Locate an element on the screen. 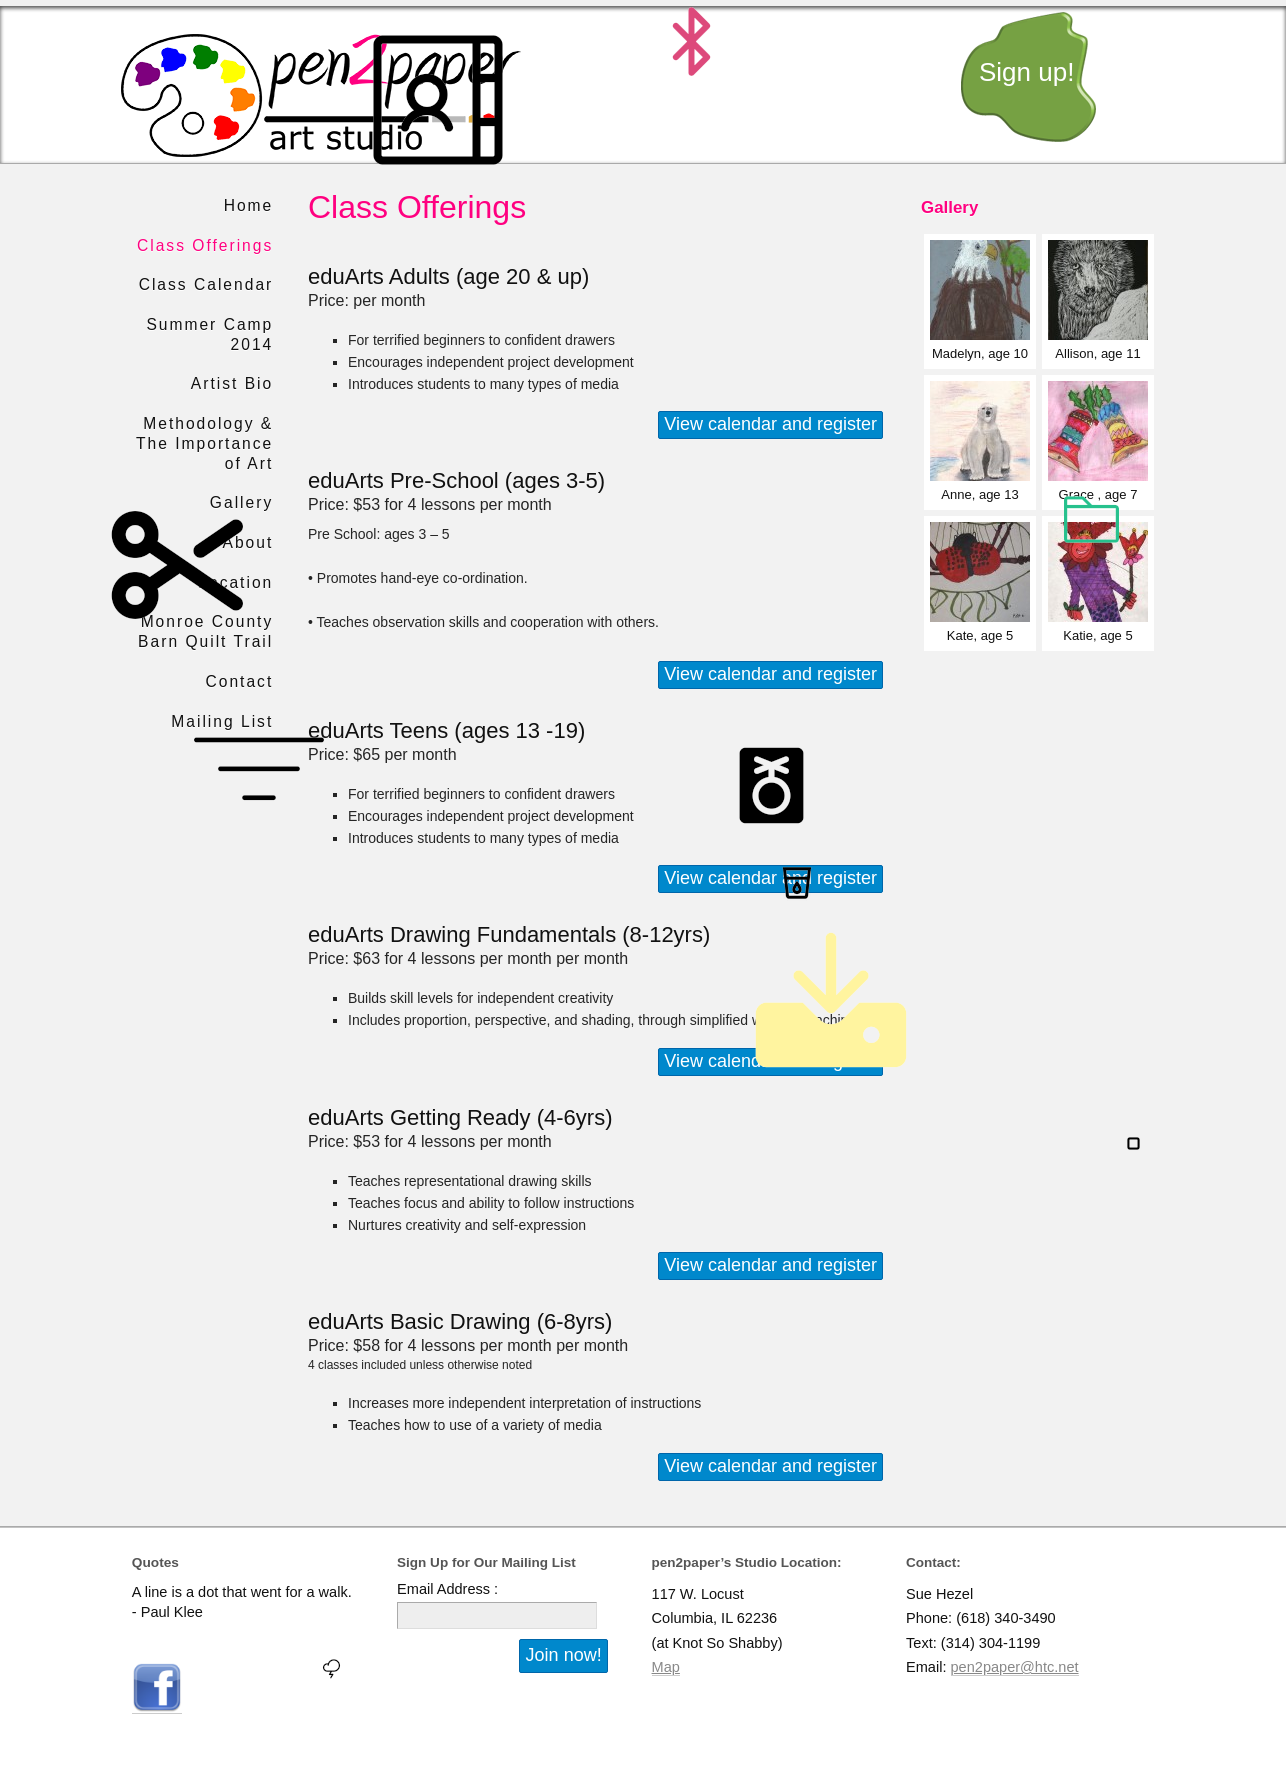 The height and width of the screenshot is (1766, 1286). filter or sort content is located at coordinates (259, 764).